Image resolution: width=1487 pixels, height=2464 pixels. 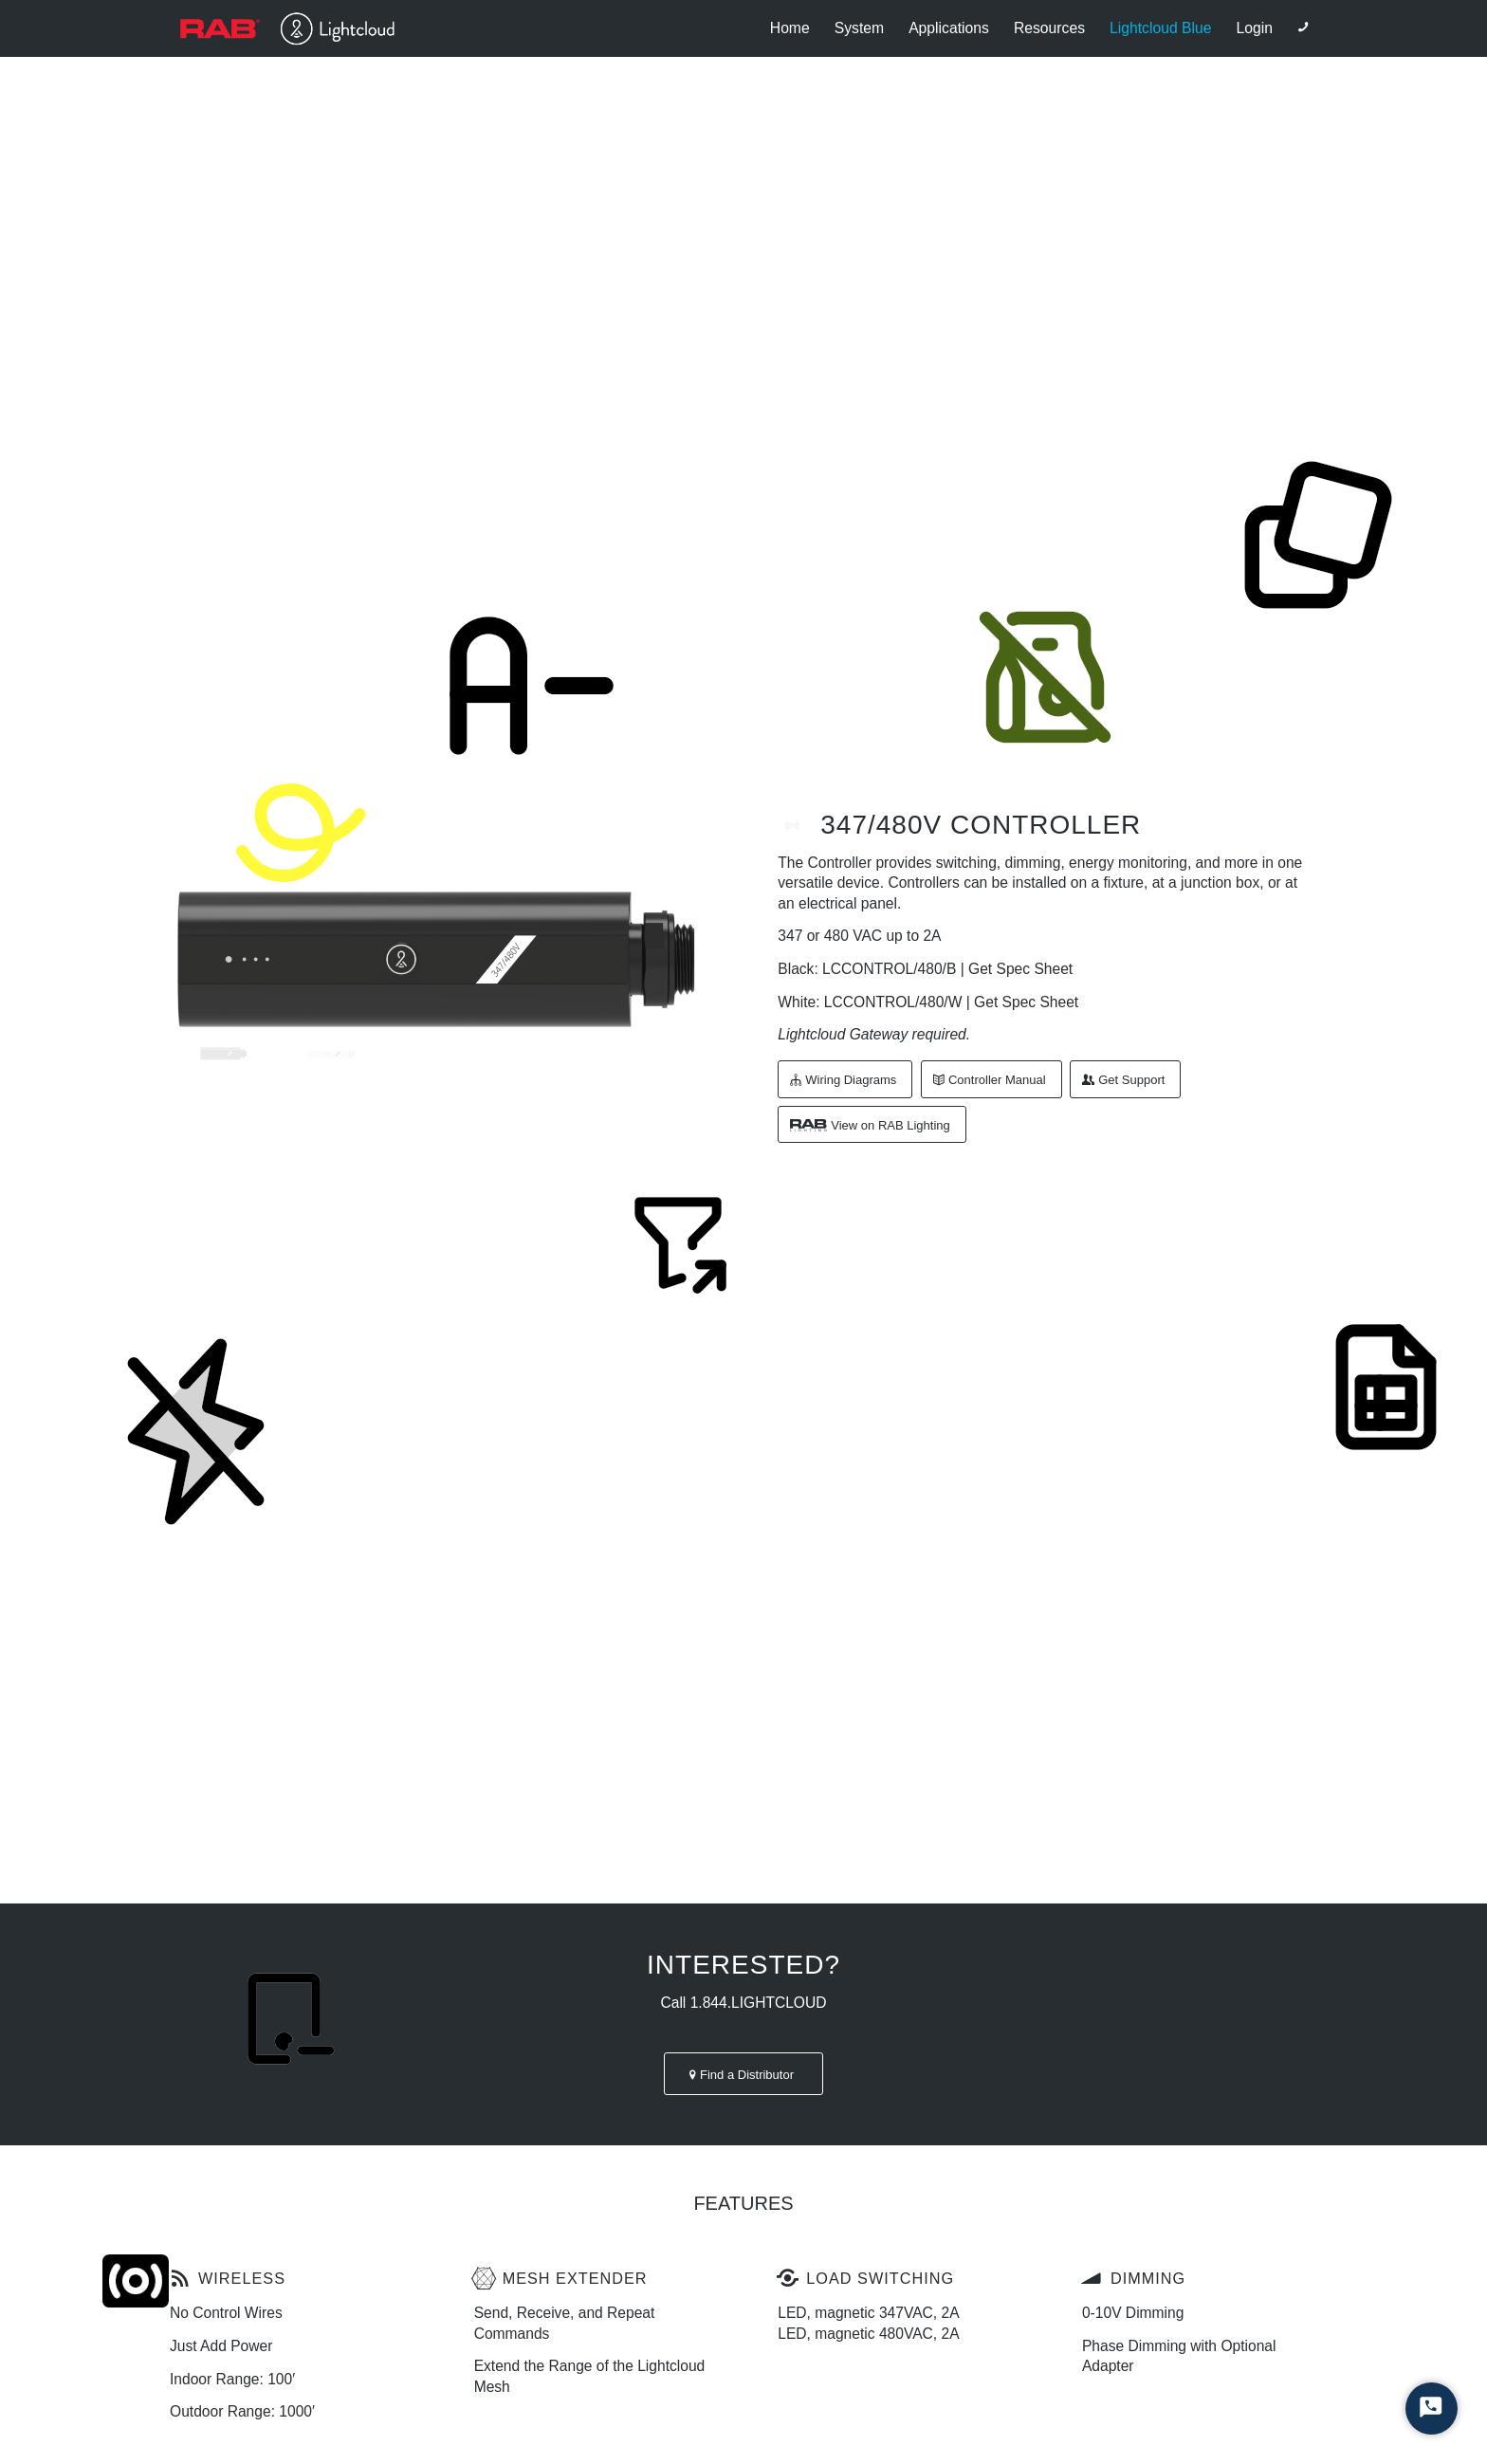 What do you see at coordinates (1386, 1387) in the screenshot?
I see `open a spreadsheet file` at bounding box center [1386, 1387].